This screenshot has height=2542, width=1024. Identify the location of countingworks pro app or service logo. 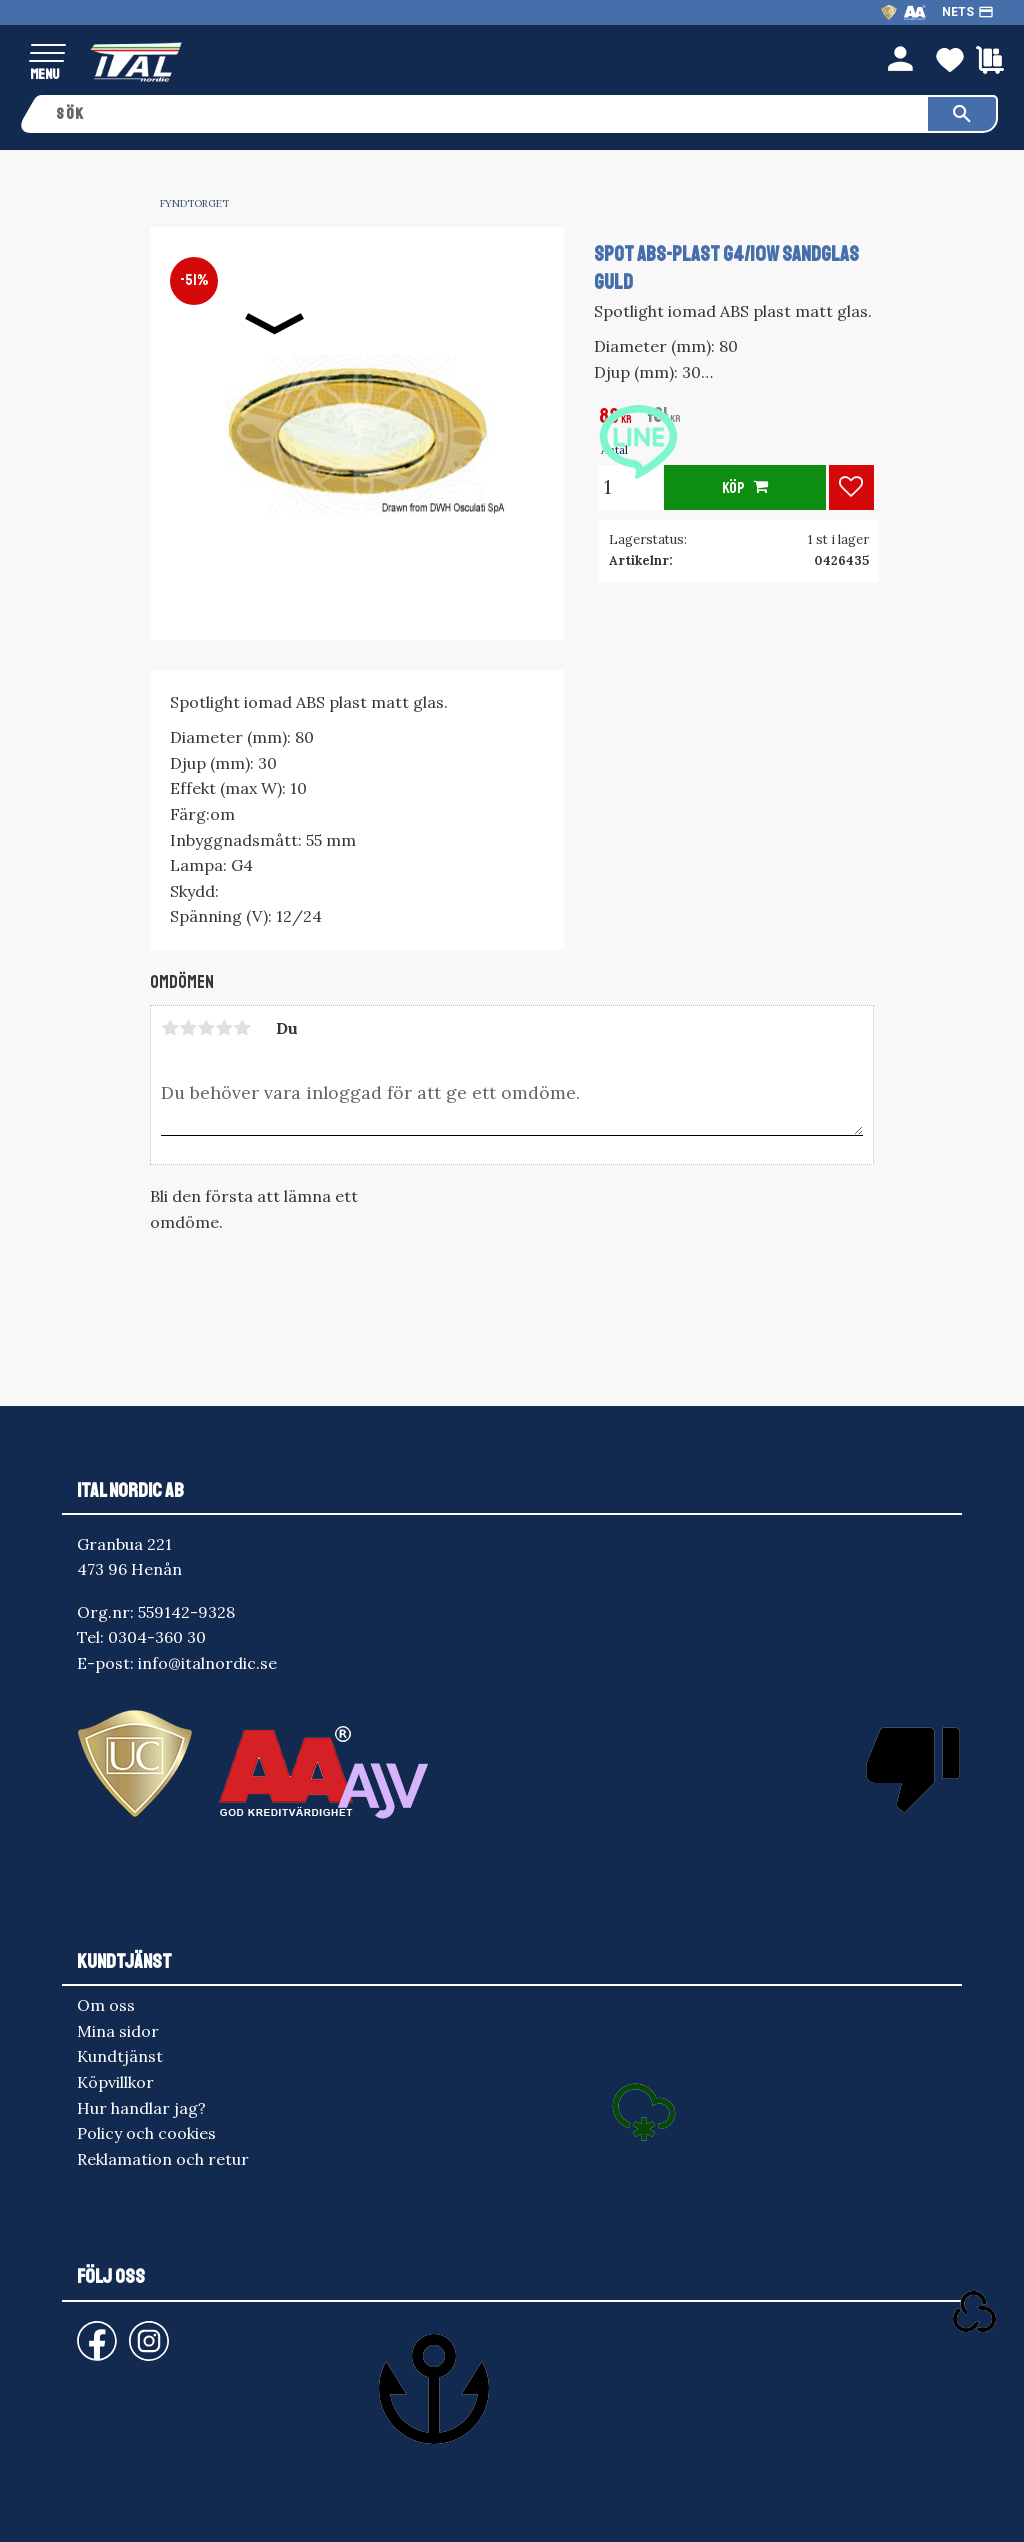
(974, 2311).